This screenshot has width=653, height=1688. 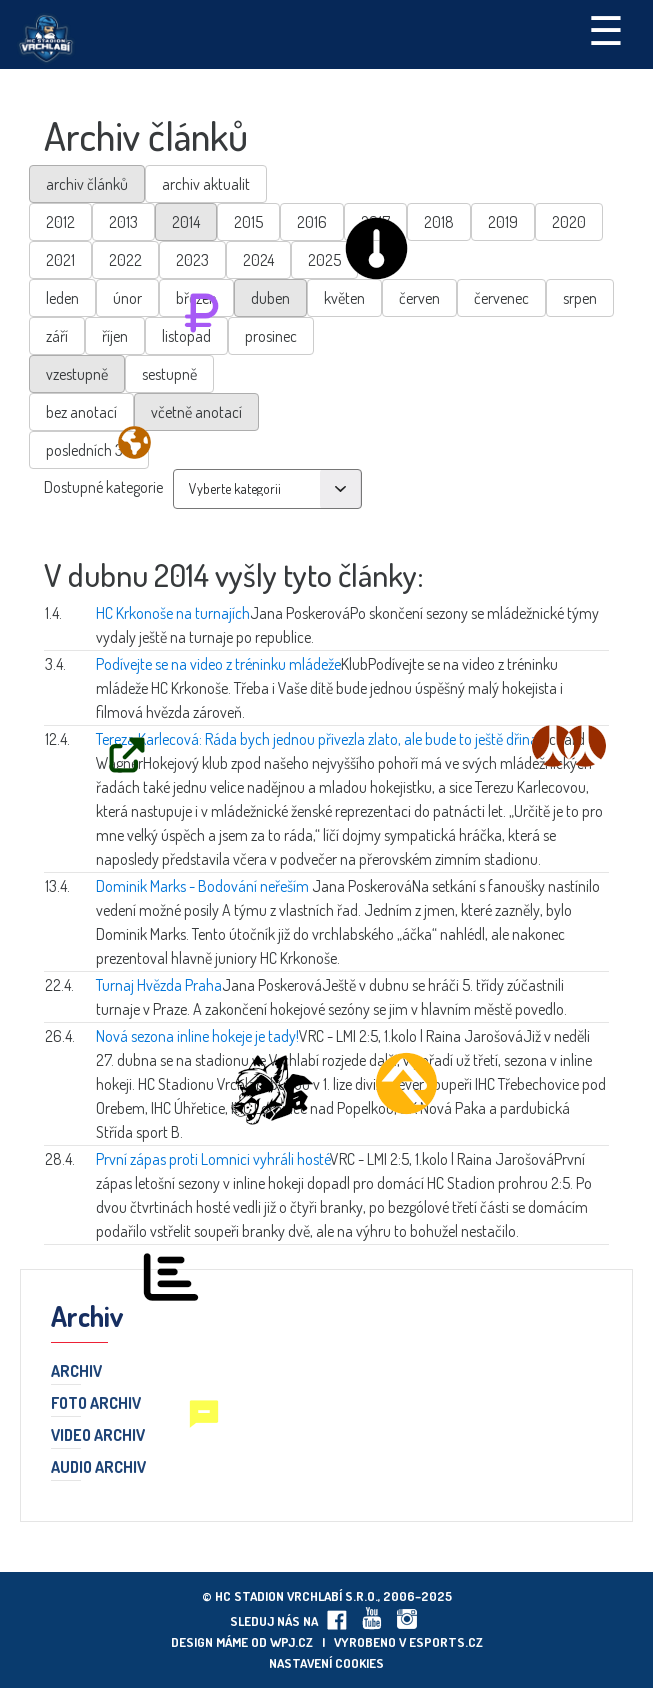 What do you see at coordinates (376, 248) in the screenshot?
I see `view current speed or performance level` at bounding box center [376, 248].